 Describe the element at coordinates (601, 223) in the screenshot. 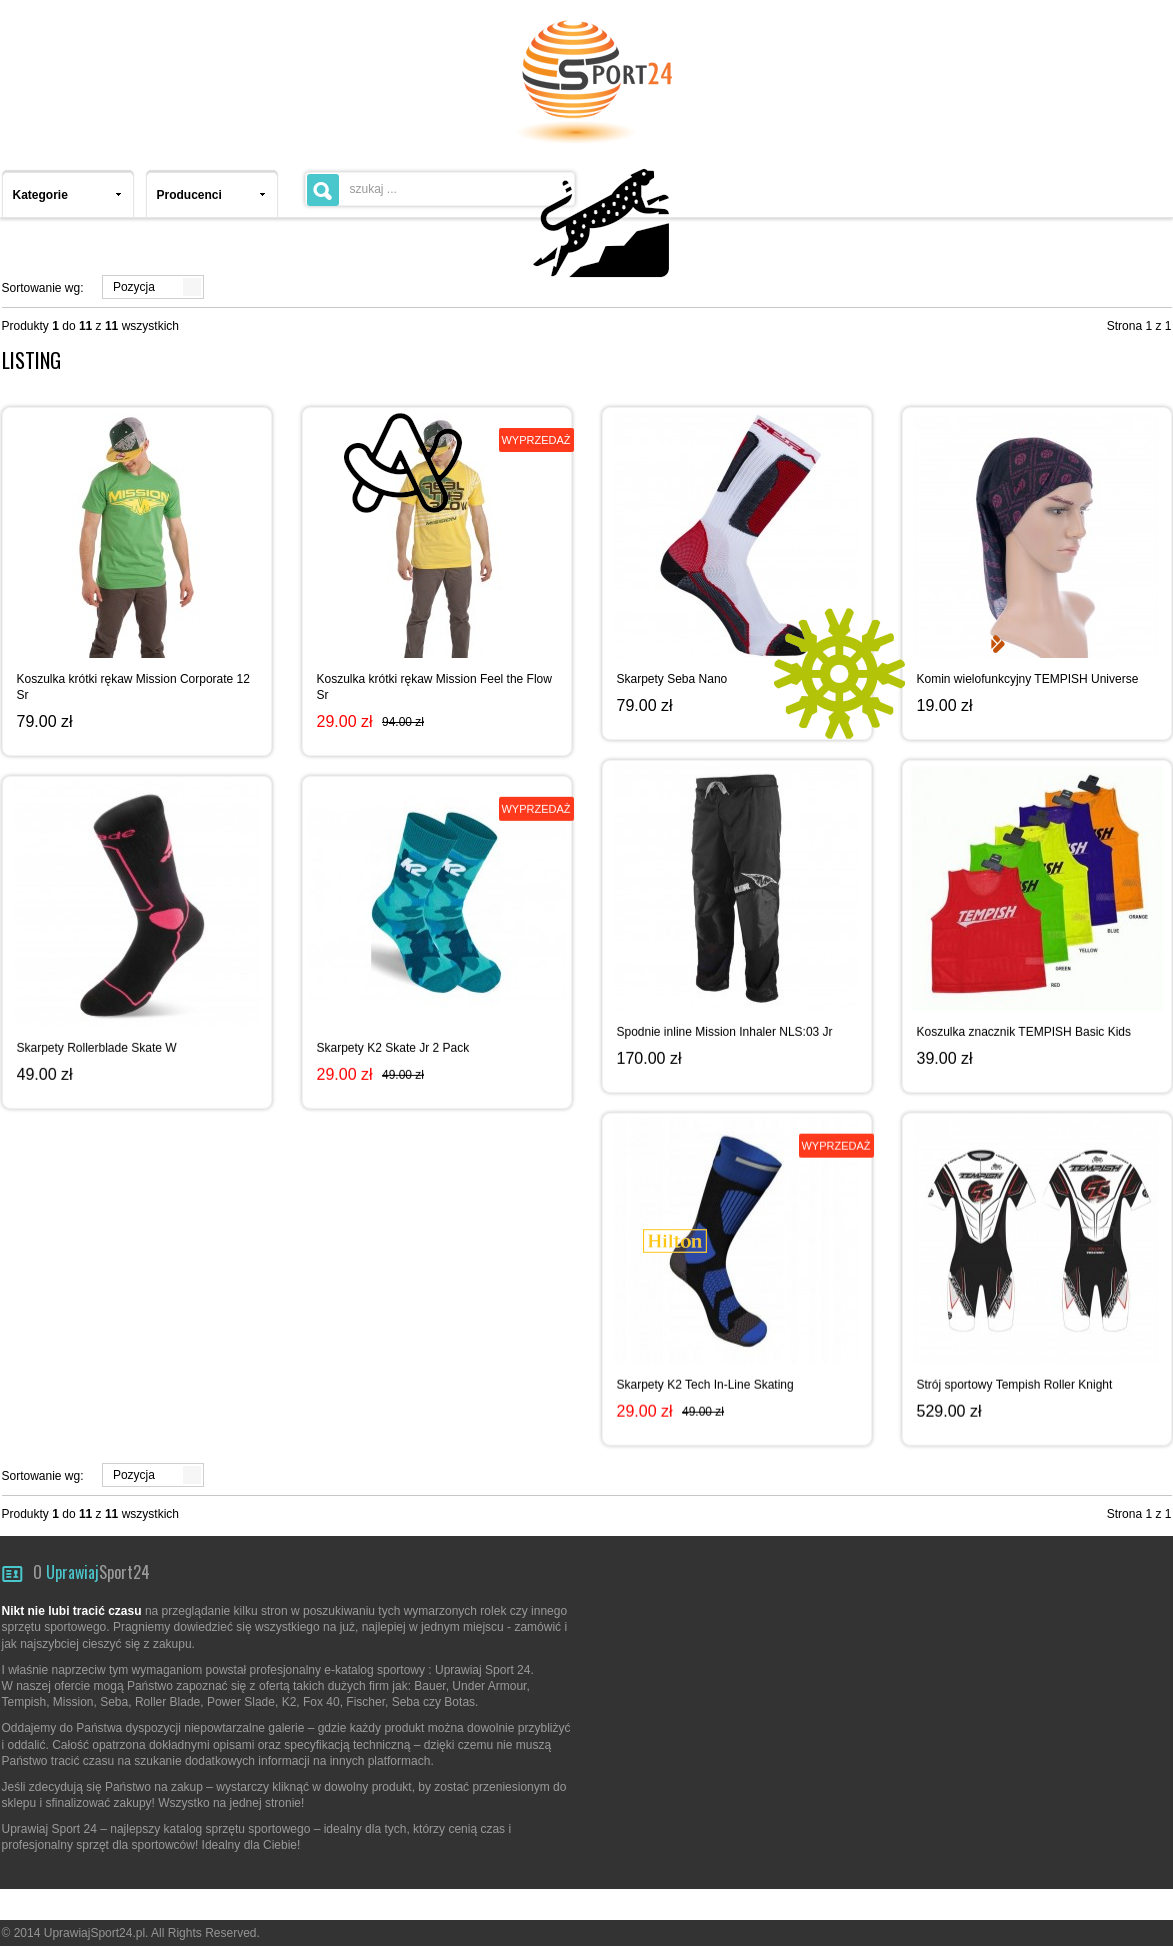

I see `navigate to RocksDB documentation or resources` at that location.